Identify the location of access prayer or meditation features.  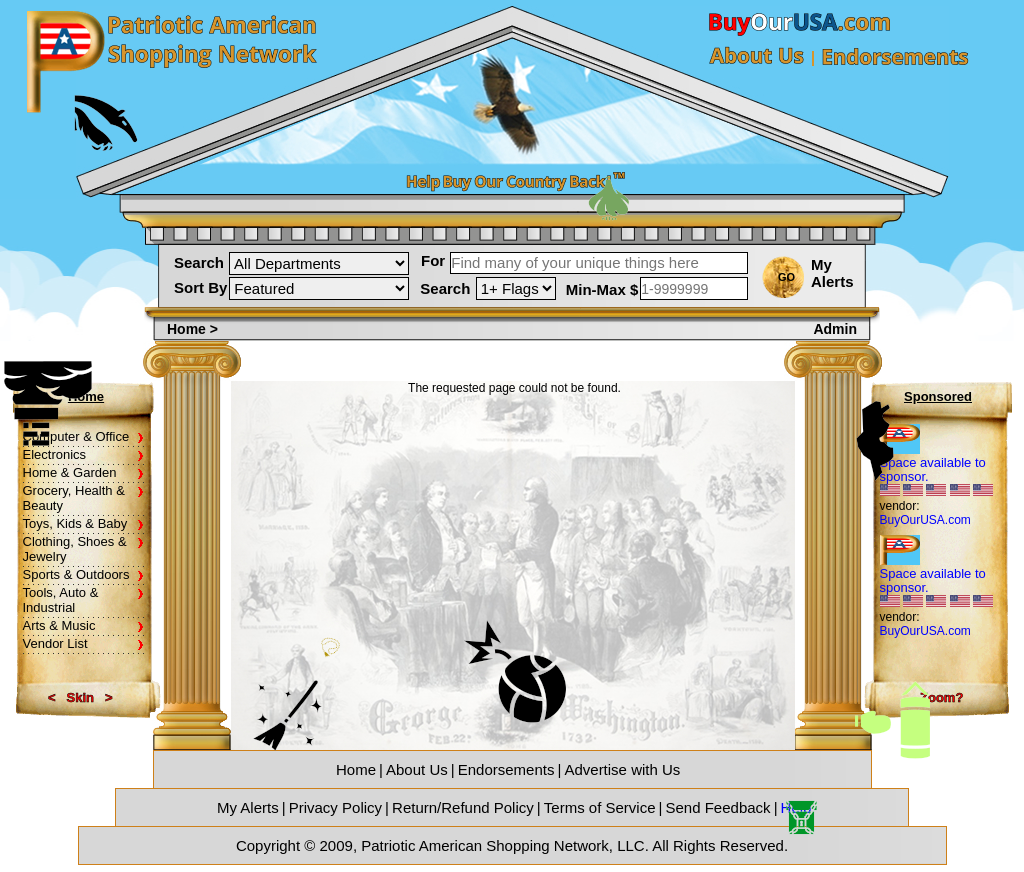
(330, 647).